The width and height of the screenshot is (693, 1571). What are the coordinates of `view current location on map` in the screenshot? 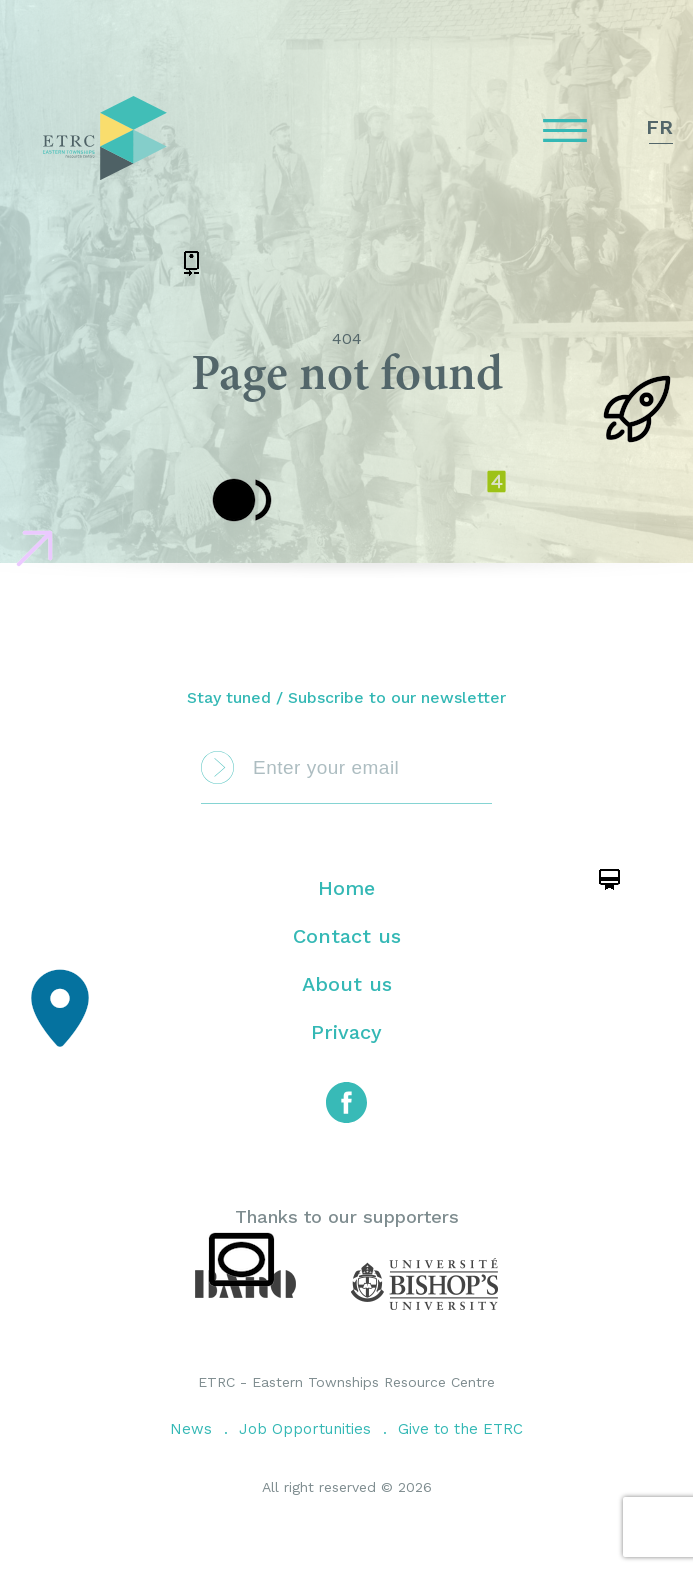 It's located at (60, 1008).